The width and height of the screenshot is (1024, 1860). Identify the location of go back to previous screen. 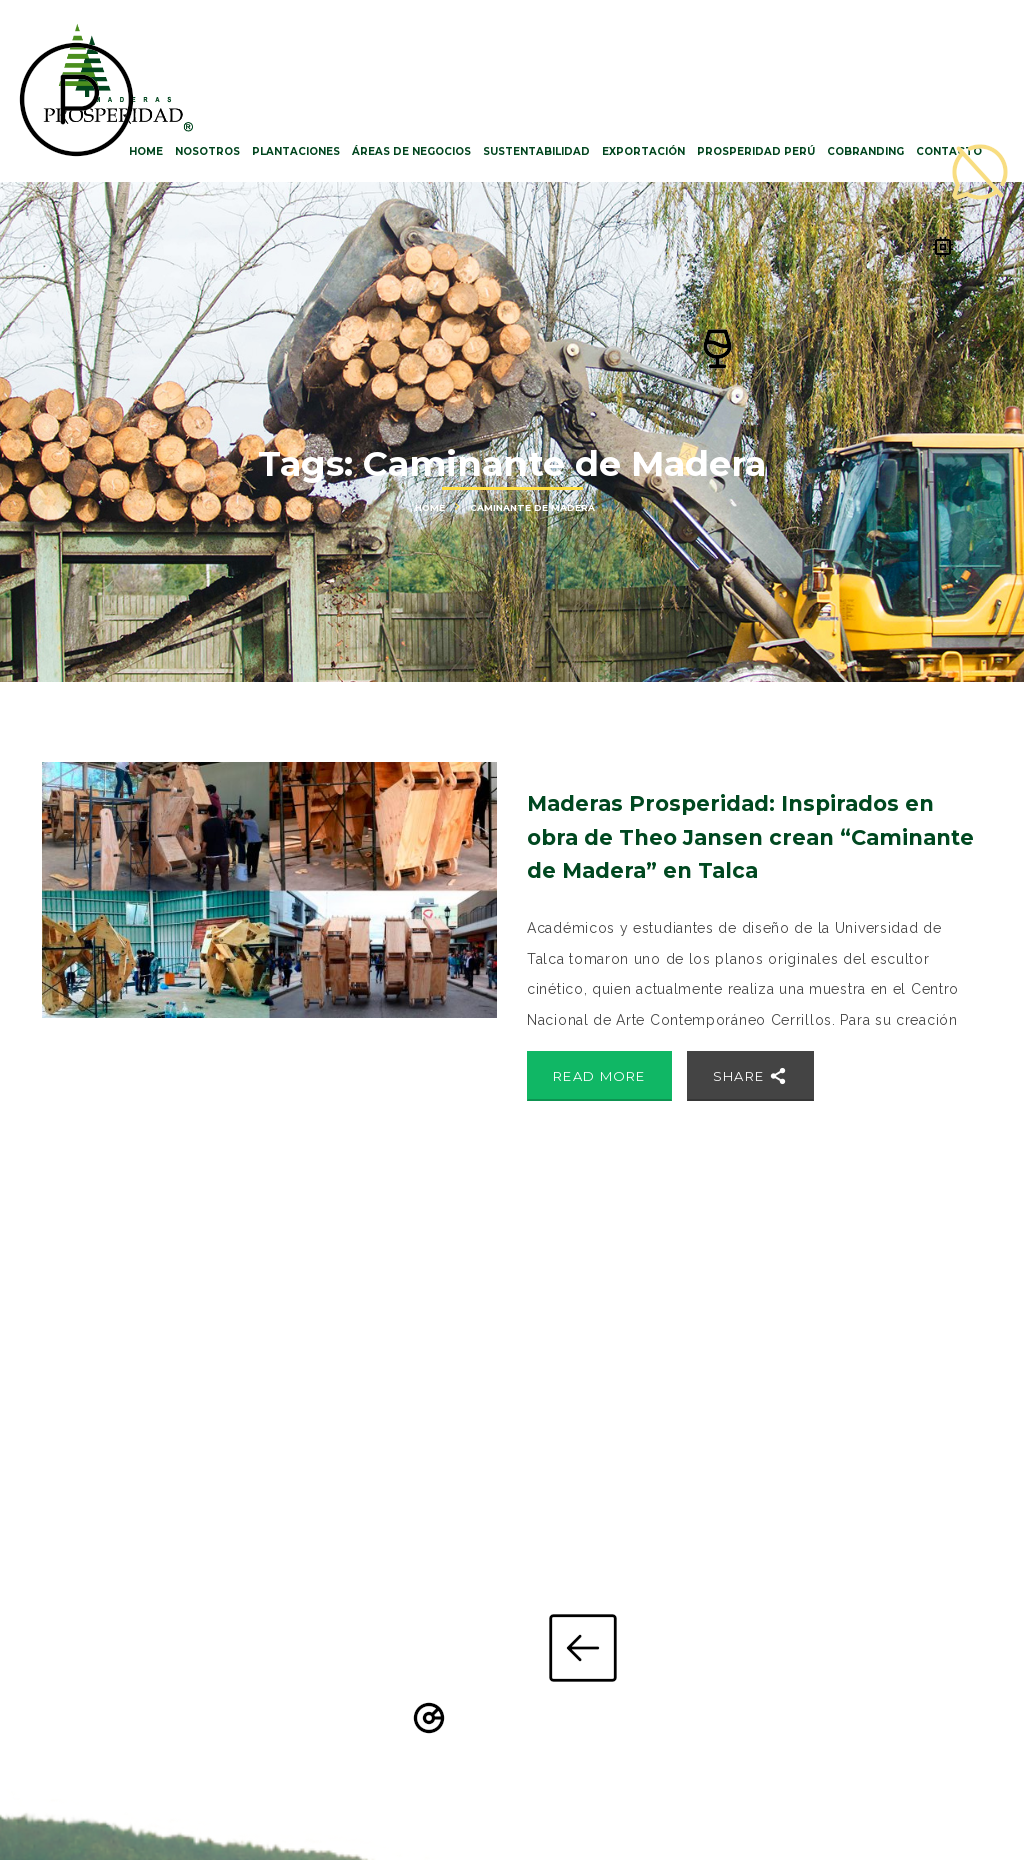
(583, 1648).